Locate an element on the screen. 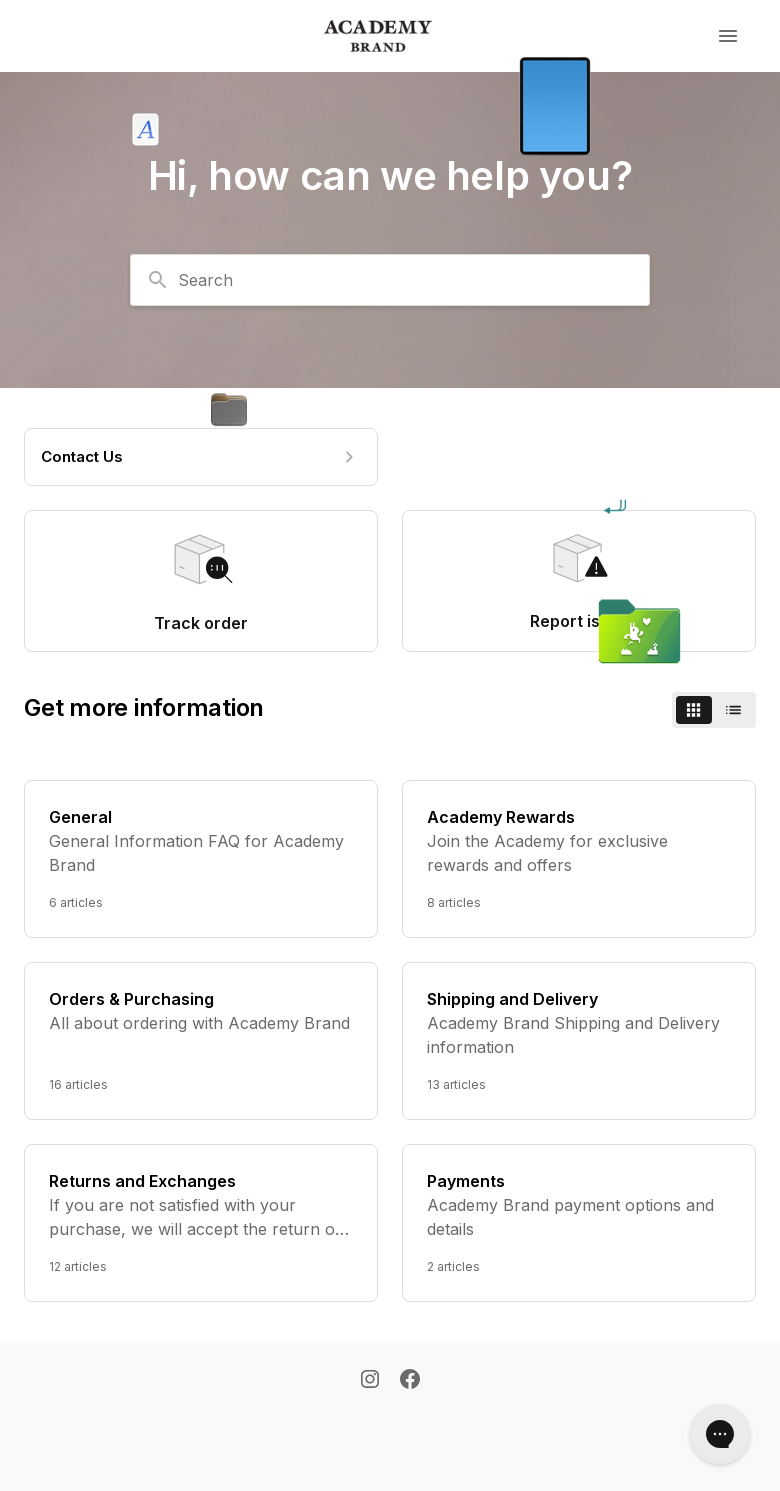 Image resolution: width=780 pixels, height=1491 pixels. reply to all recipients of an email is located at coordinates (614, 505).